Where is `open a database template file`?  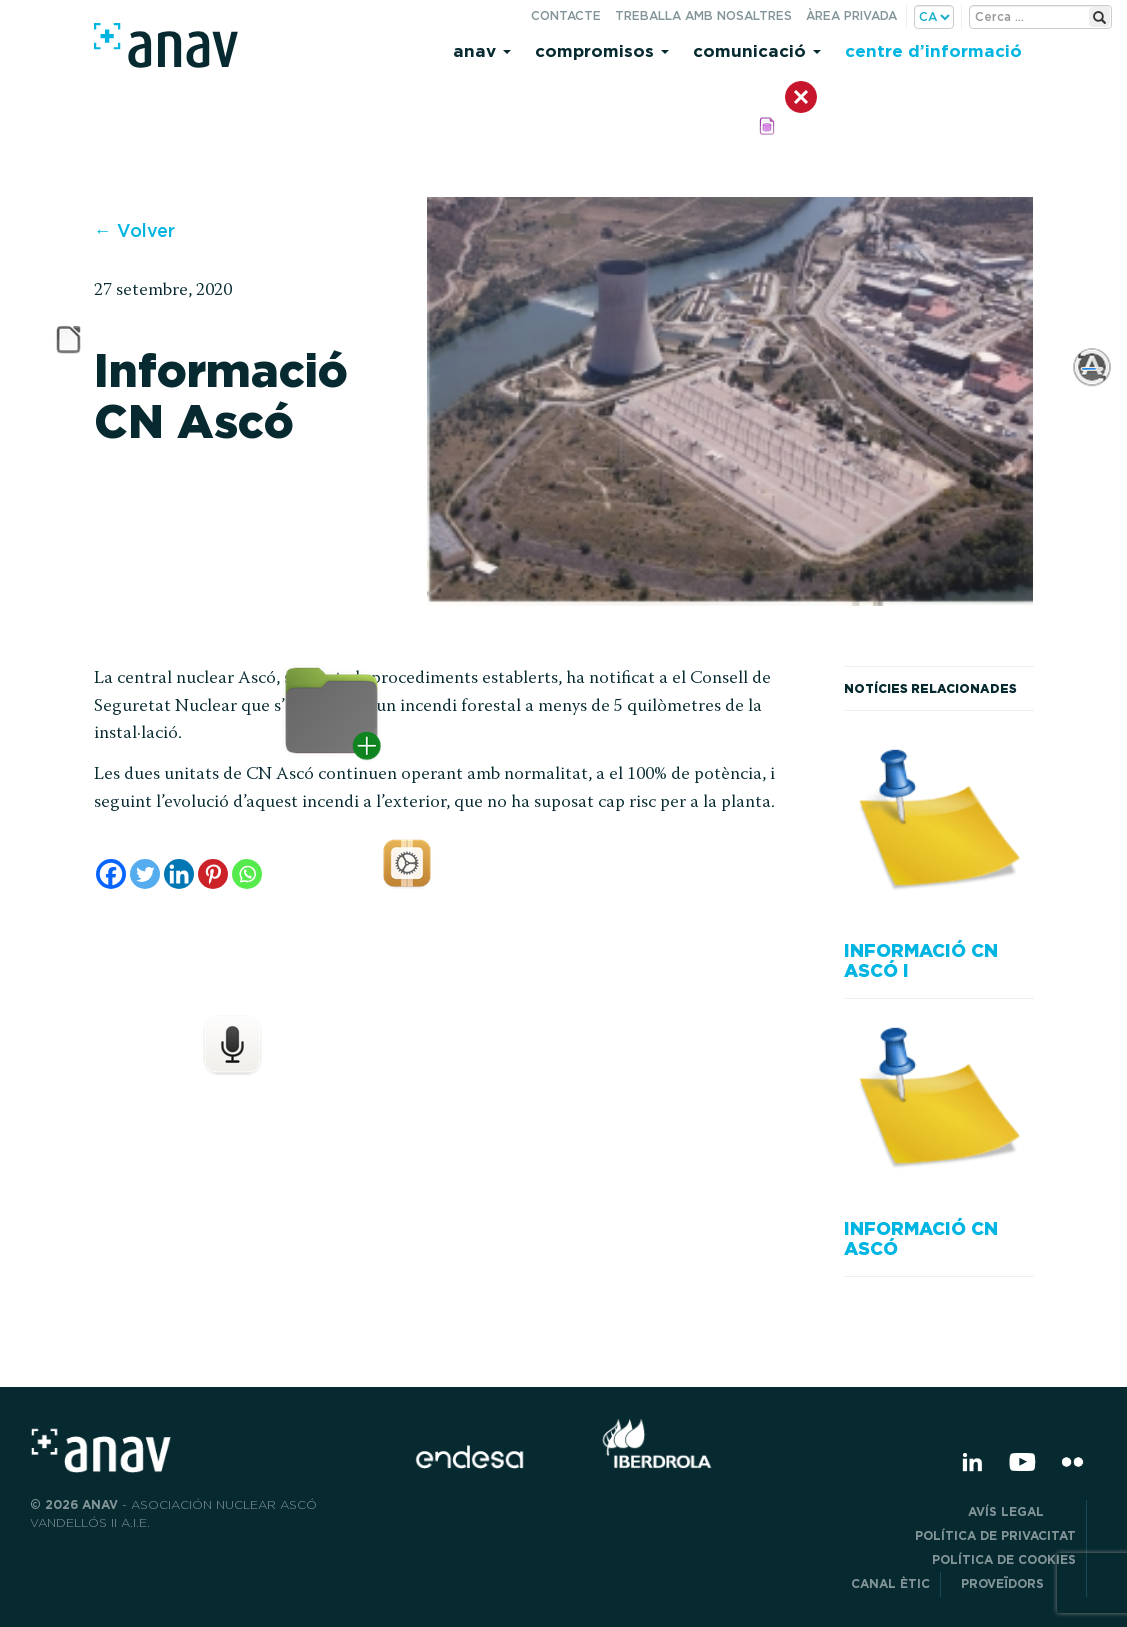 open a database template file is located at coordinates (767, 126).